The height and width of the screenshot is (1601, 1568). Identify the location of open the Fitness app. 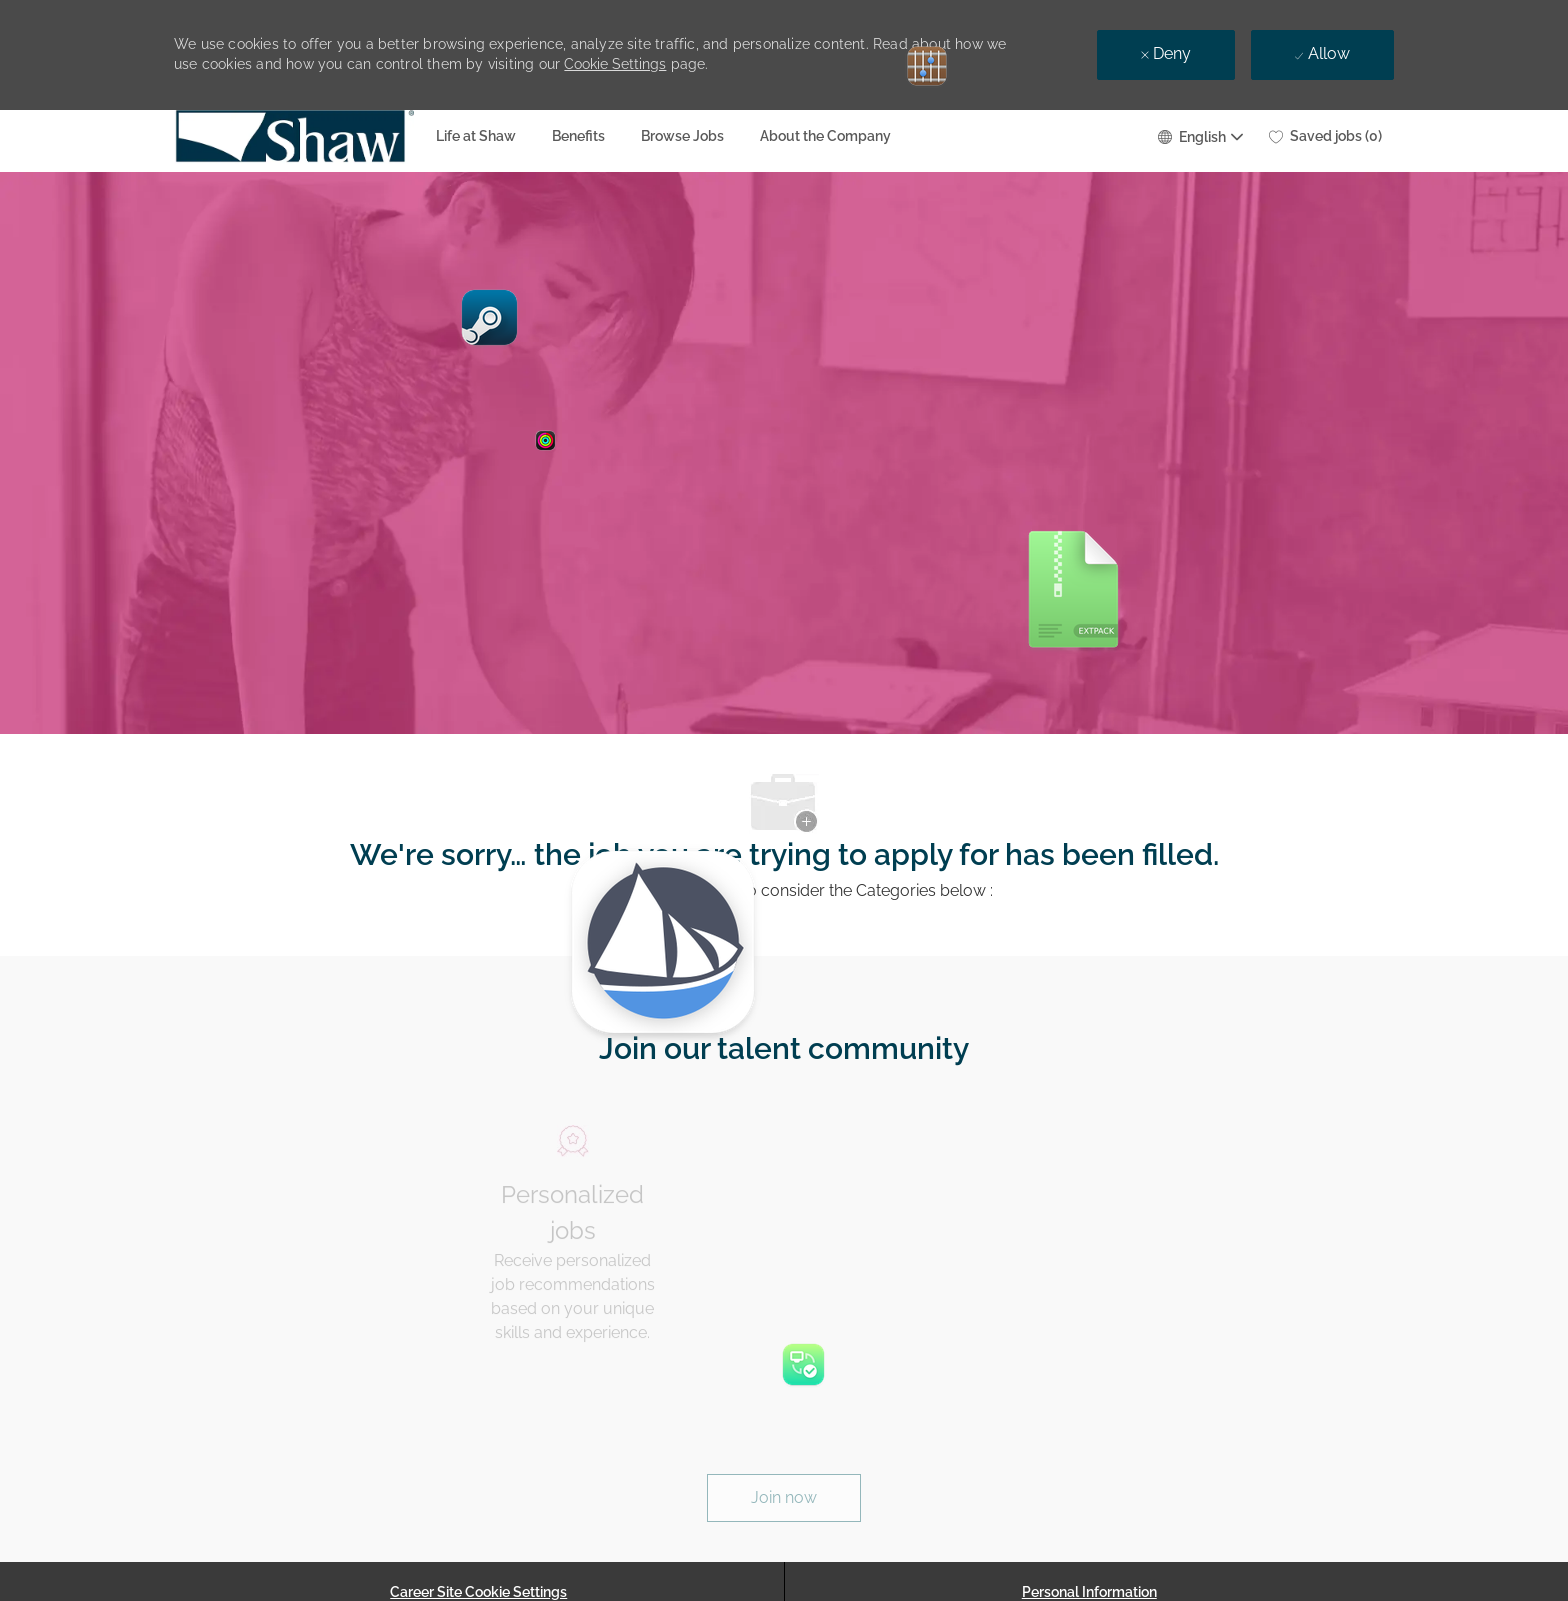
(545, 440).